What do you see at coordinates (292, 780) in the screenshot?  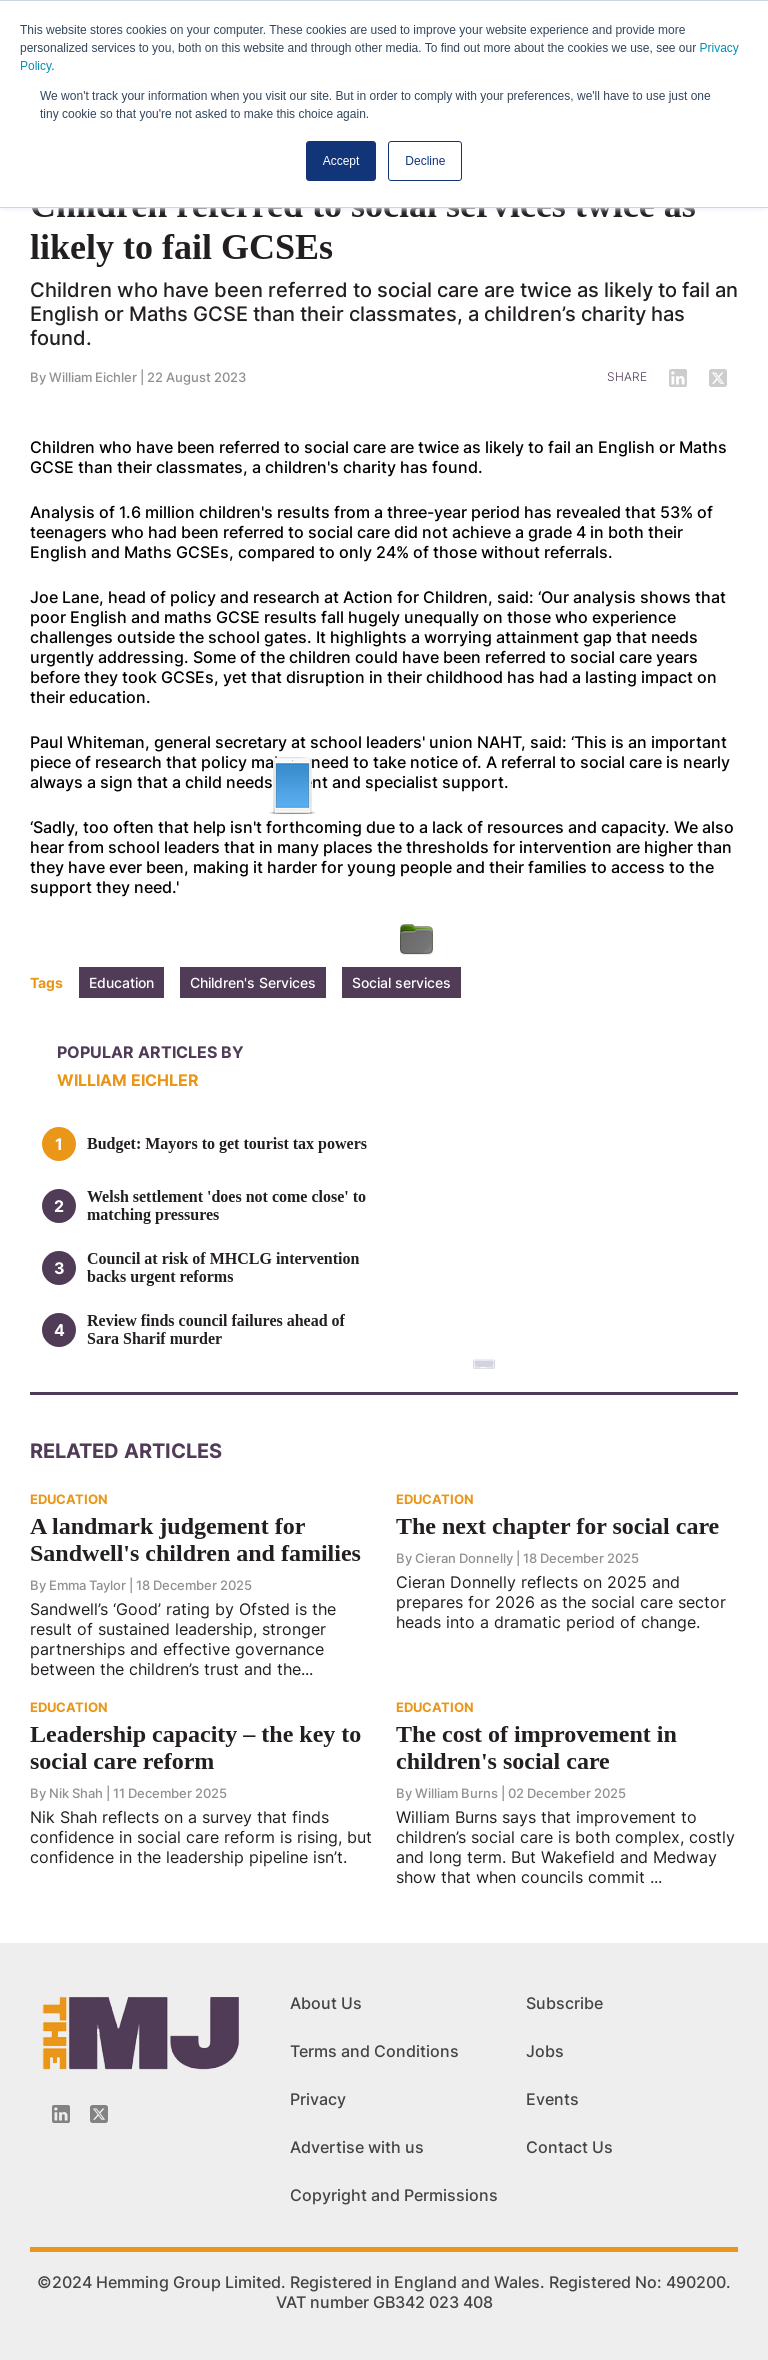 I see `indicates a connected iPad Mini device` at bounding box center [292, 780].